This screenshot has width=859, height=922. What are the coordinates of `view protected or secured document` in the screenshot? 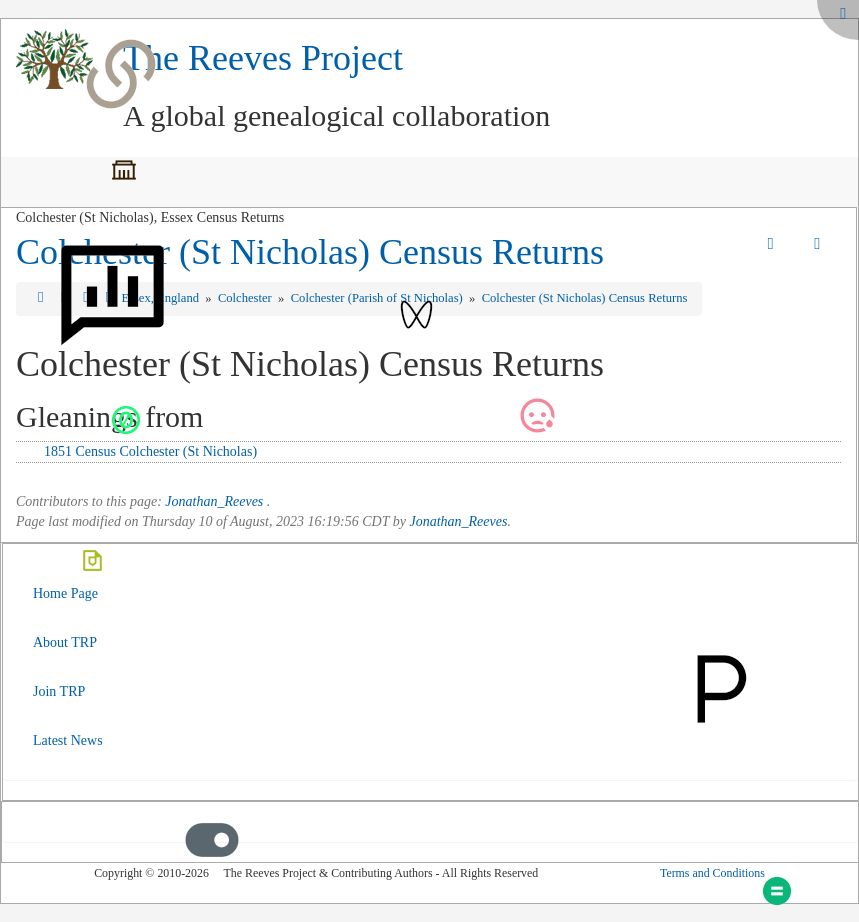 It's located at (92, 560).